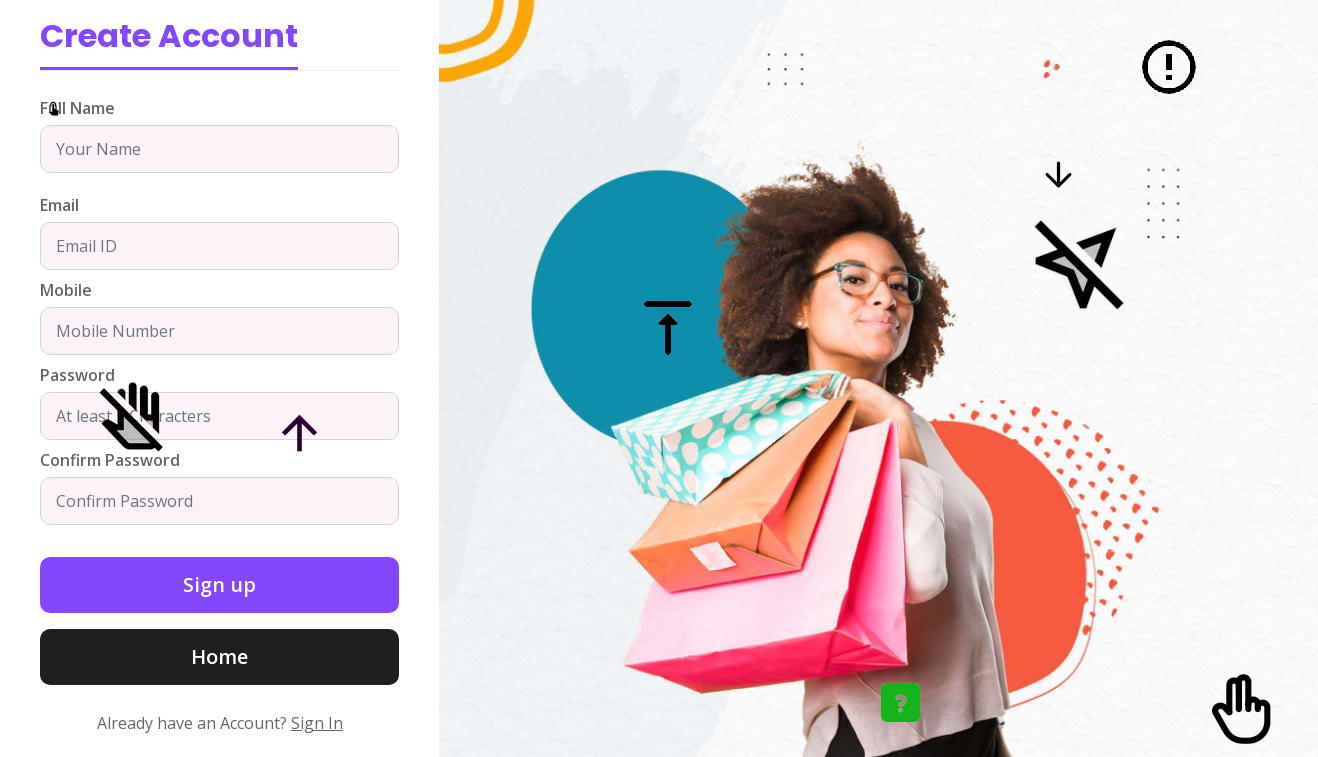 Image resolution: width=1318 pixels, height=757 pixels. Describe the element at coordinates (1058, 174) in the screenshot. I see `download a file or content` at that location.